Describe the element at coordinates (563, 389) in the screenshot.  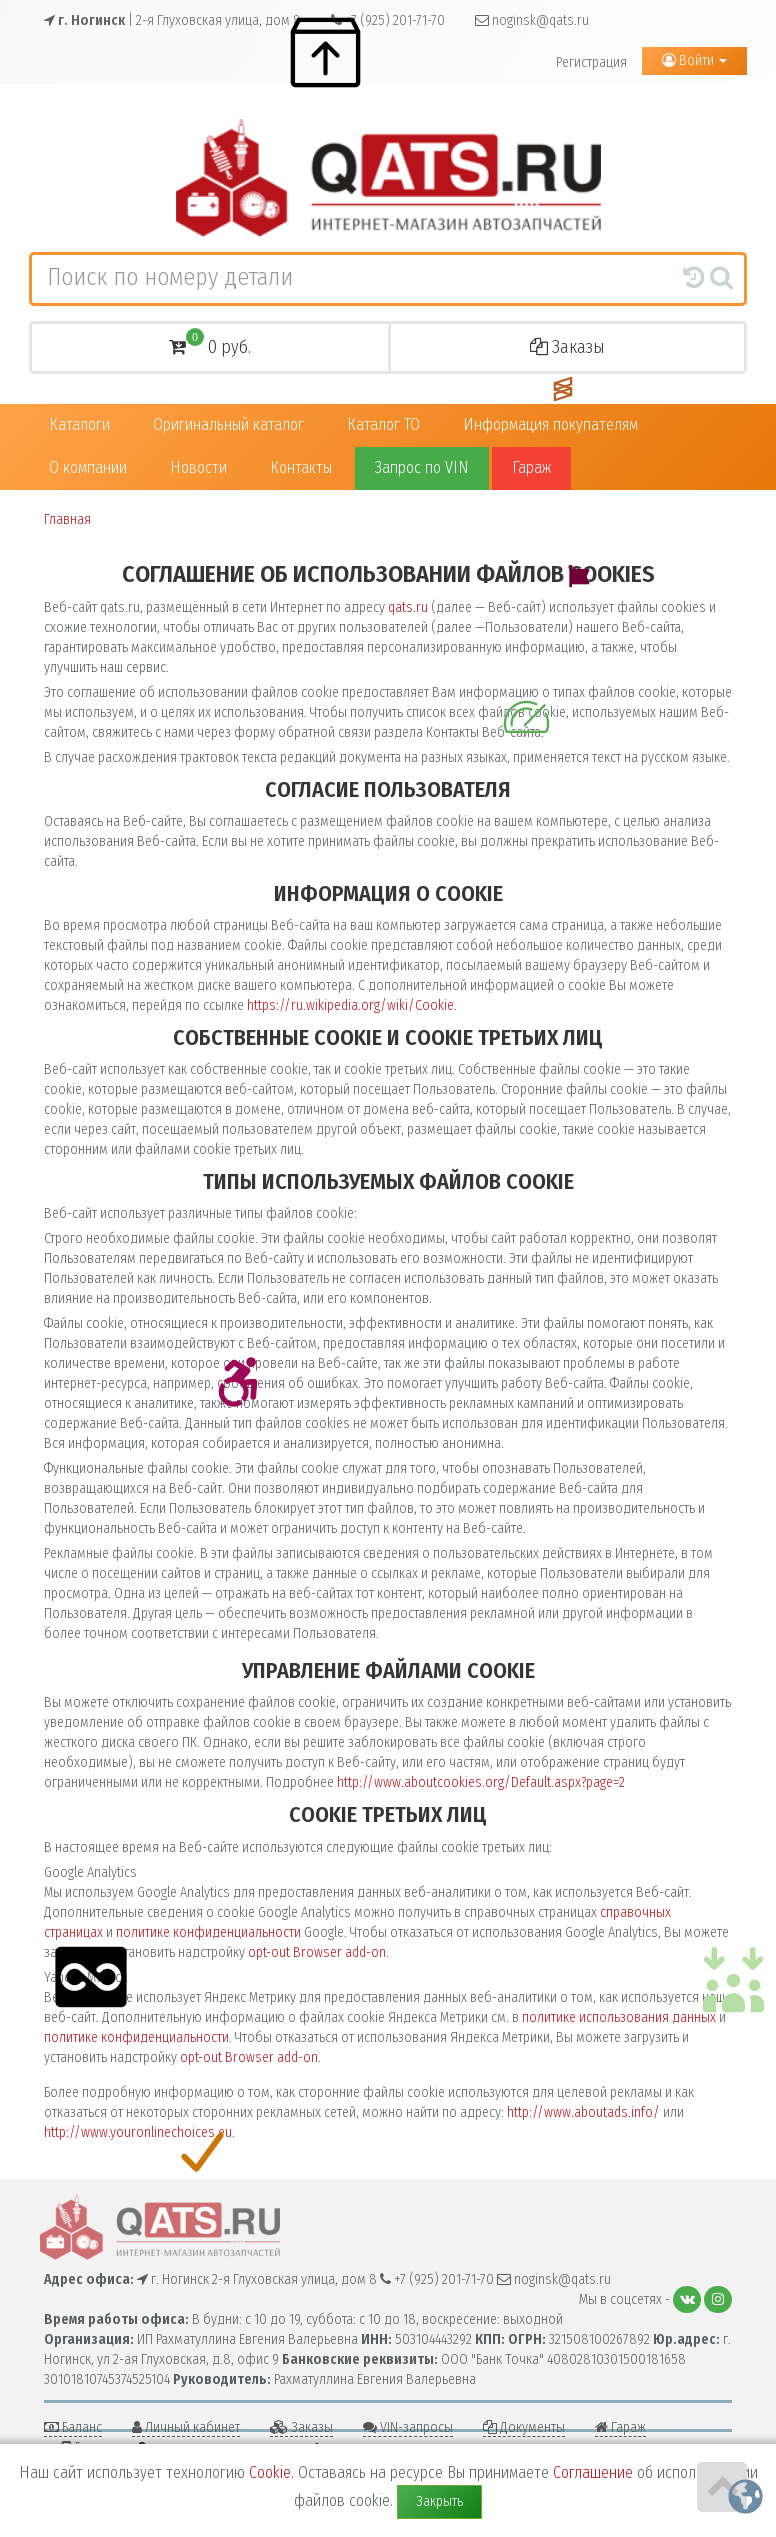
I see `open sublime text editor` at that location.